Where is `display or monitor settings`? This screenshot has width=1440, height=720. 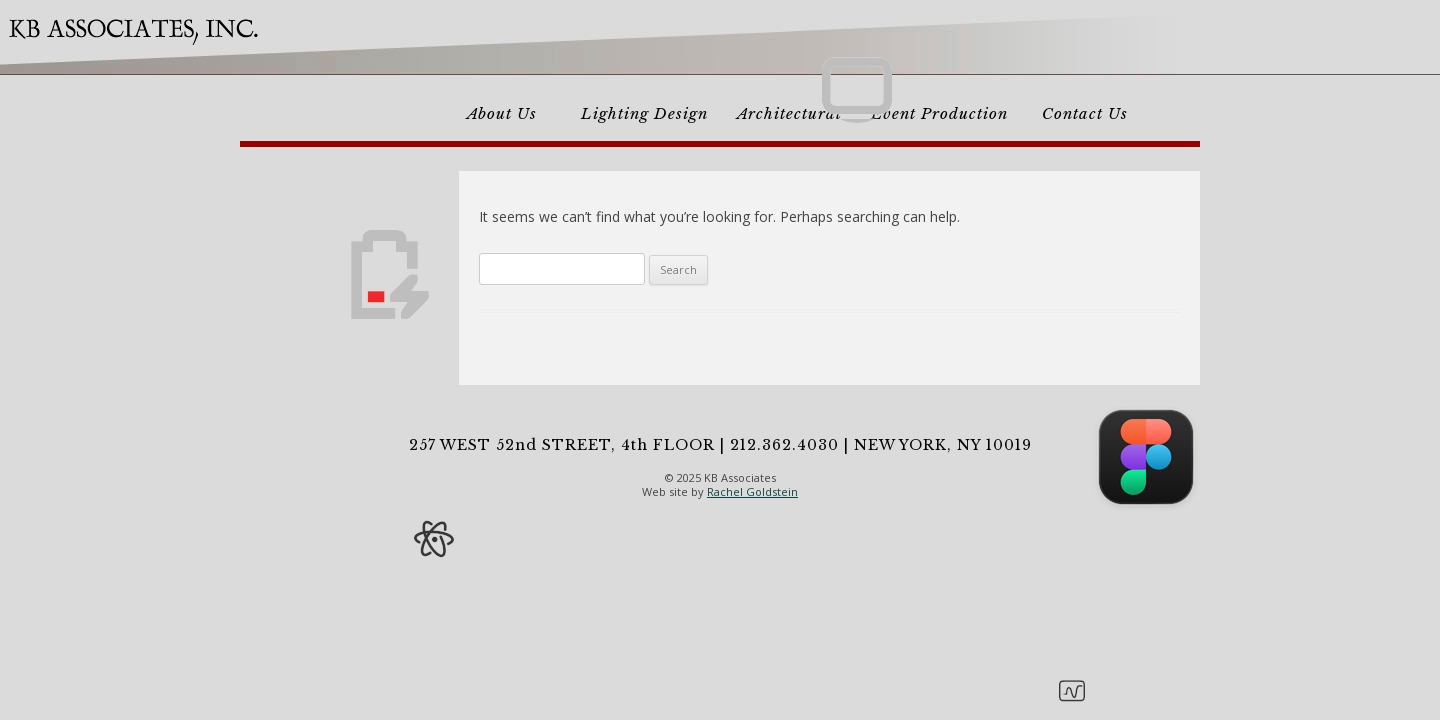 display or monitor settings is located at coordinates (857, 88).